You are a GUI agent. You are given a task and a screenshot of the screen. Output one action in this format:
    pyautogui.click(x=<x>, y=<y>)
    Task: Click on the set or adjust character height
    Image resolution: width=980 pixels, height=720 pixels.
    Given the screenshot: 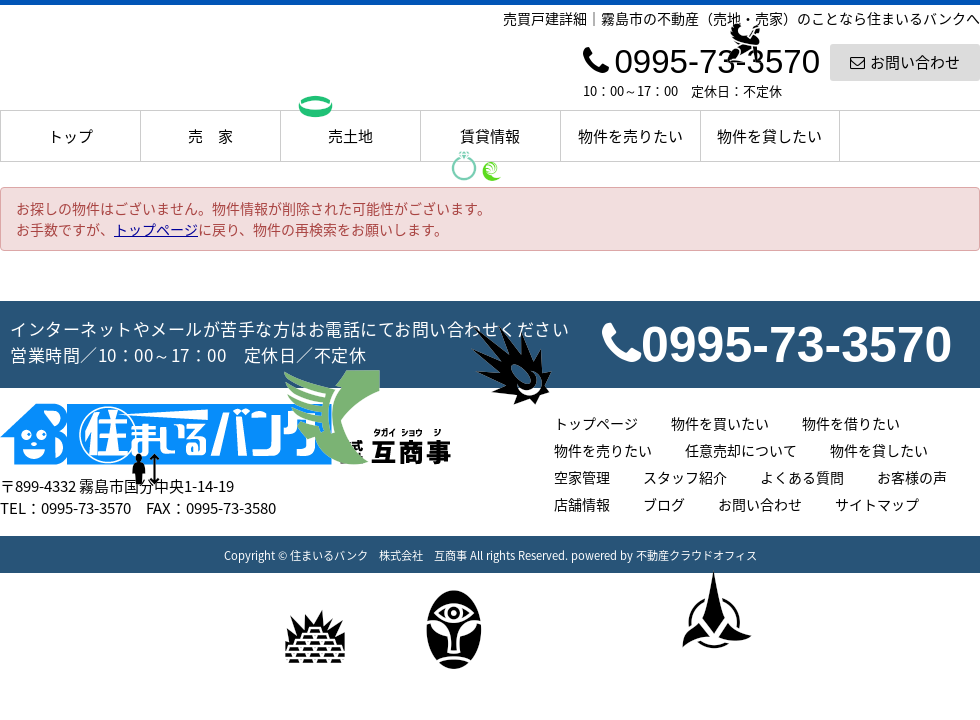 What is the action you would take?
    pyautogui.click(x=146, y=469)
    